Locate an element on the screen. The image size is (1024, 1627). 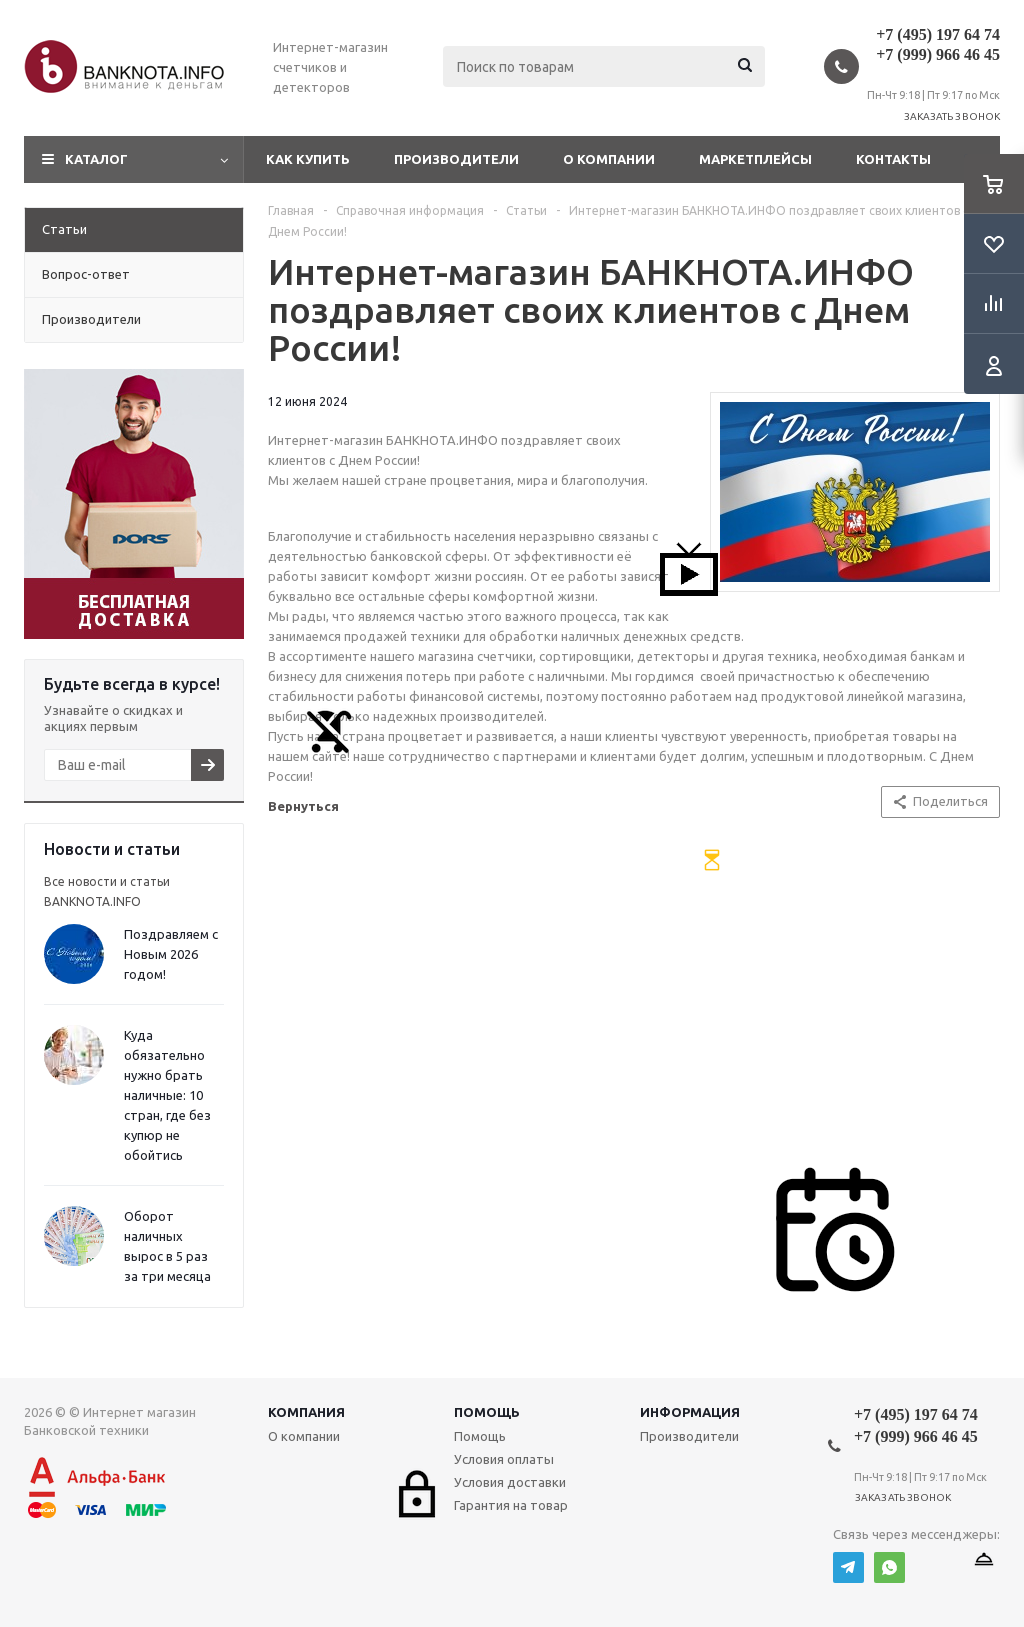
indicates strollers are not permitted in this area is located at coordinates (329, 730).